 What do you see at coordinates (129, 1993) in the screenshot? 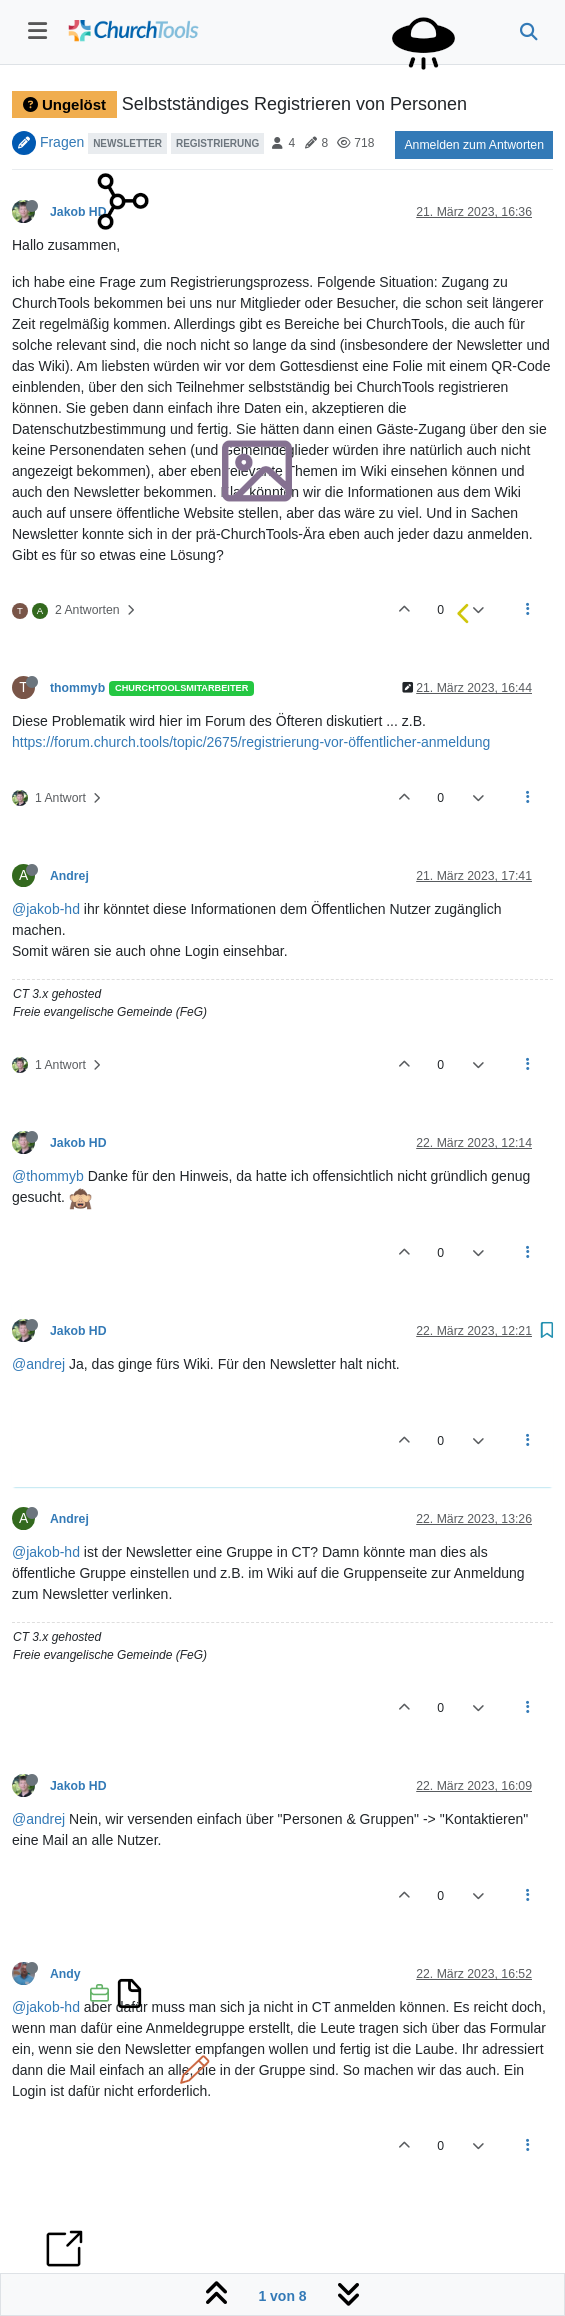
I see `view or open a file` at bounding box center [129, 1993].